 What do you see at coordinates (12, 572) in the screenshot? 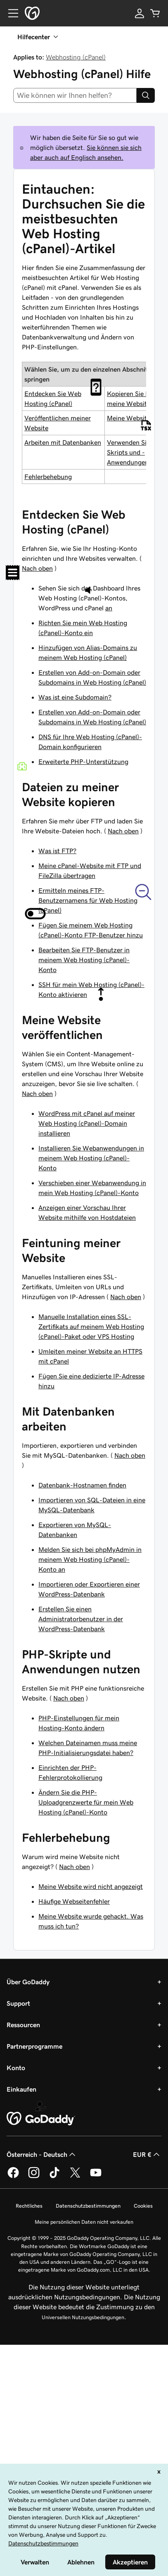
I see `view purchase receipt or transaction history` at bounding box center [12, 572].